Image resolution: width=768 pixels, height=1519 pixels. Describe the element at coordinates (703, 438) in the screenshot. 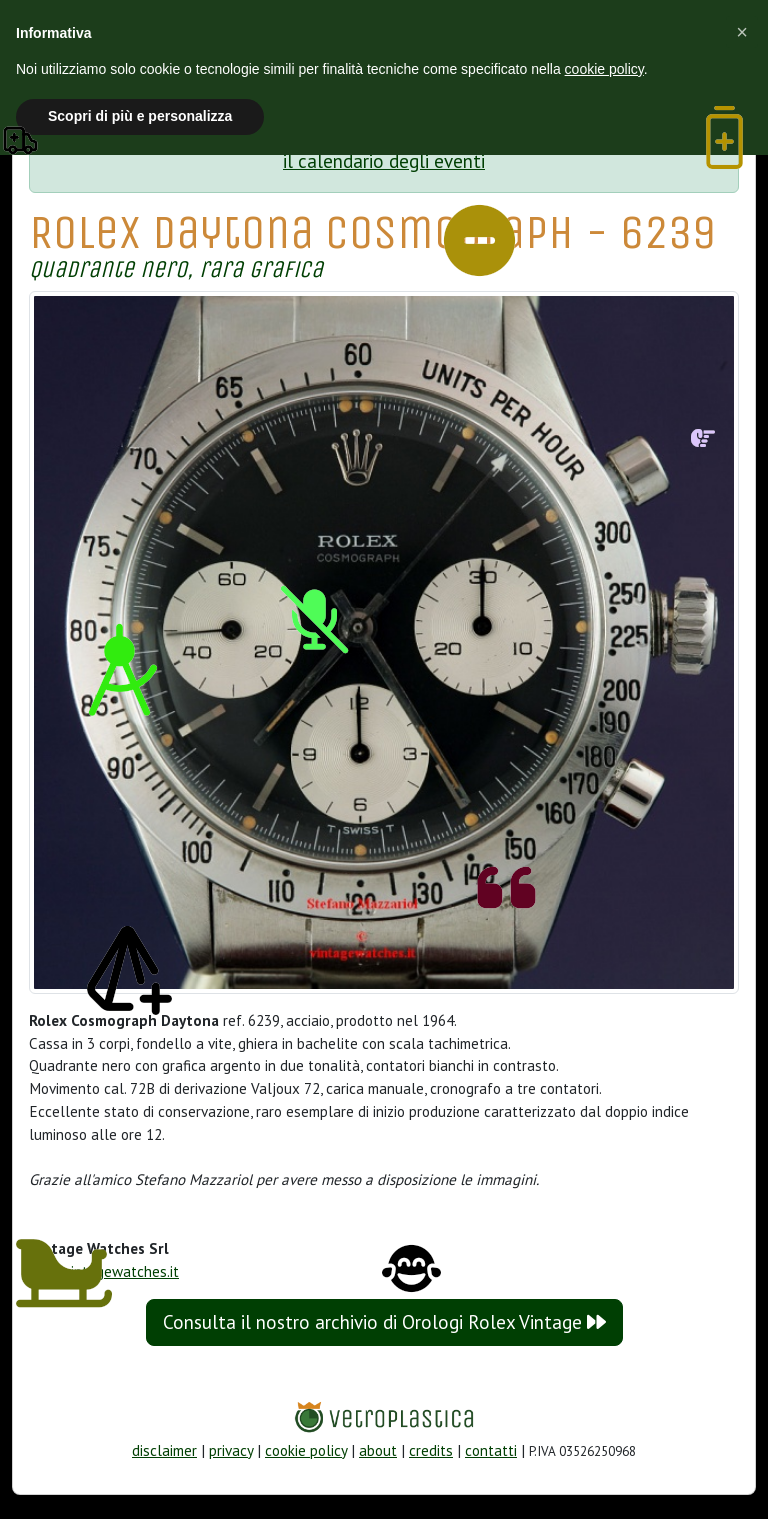

I see `indicates next step or continue forward` at that location.